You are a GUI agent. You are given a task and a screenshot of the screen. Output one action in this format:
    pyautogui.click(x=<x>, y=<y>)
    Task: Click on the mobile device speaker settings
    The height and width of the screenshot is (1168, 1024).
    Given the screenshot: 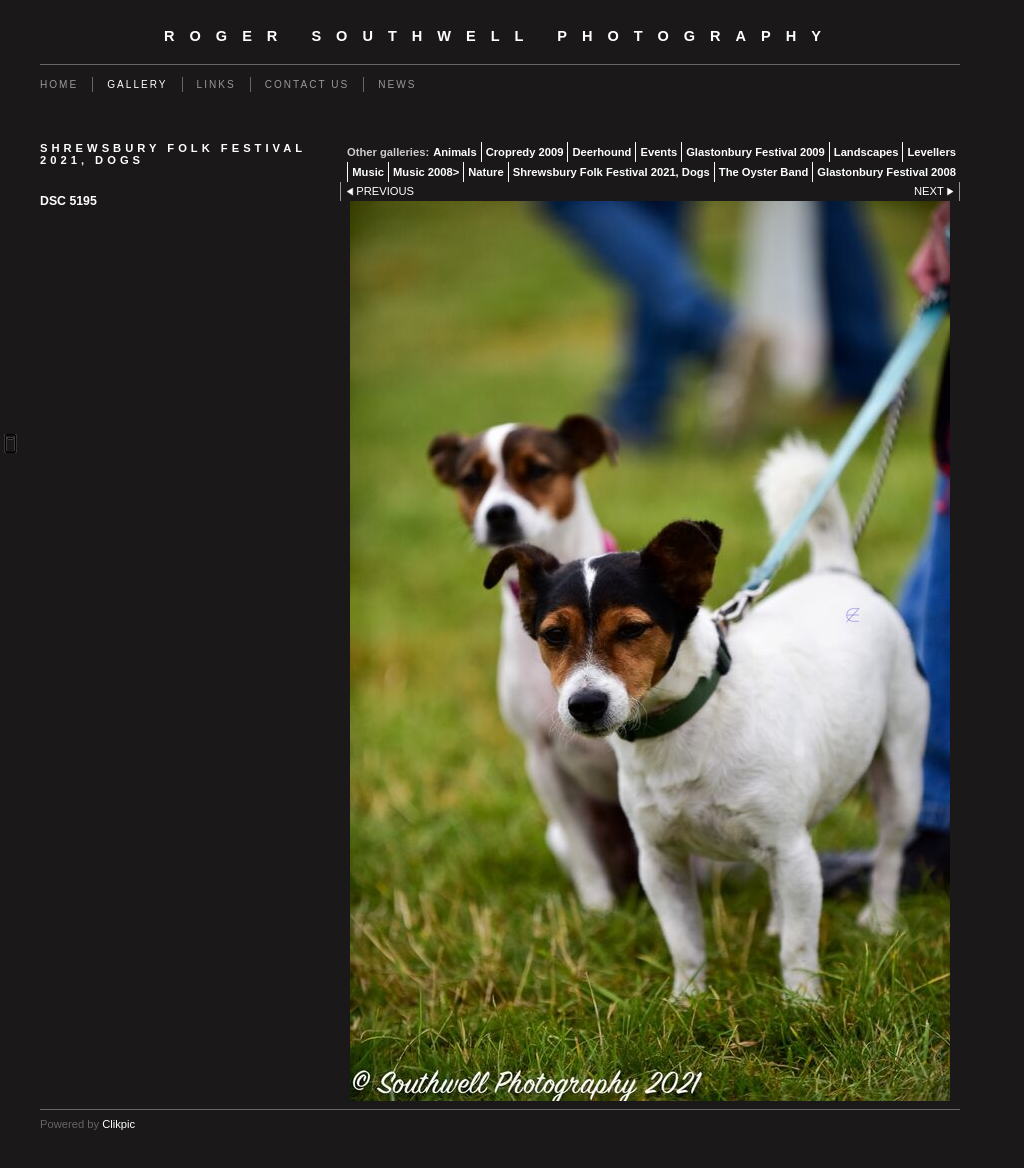 What is the action you would take?
    pyautogui.click(x=10, y=443)
    